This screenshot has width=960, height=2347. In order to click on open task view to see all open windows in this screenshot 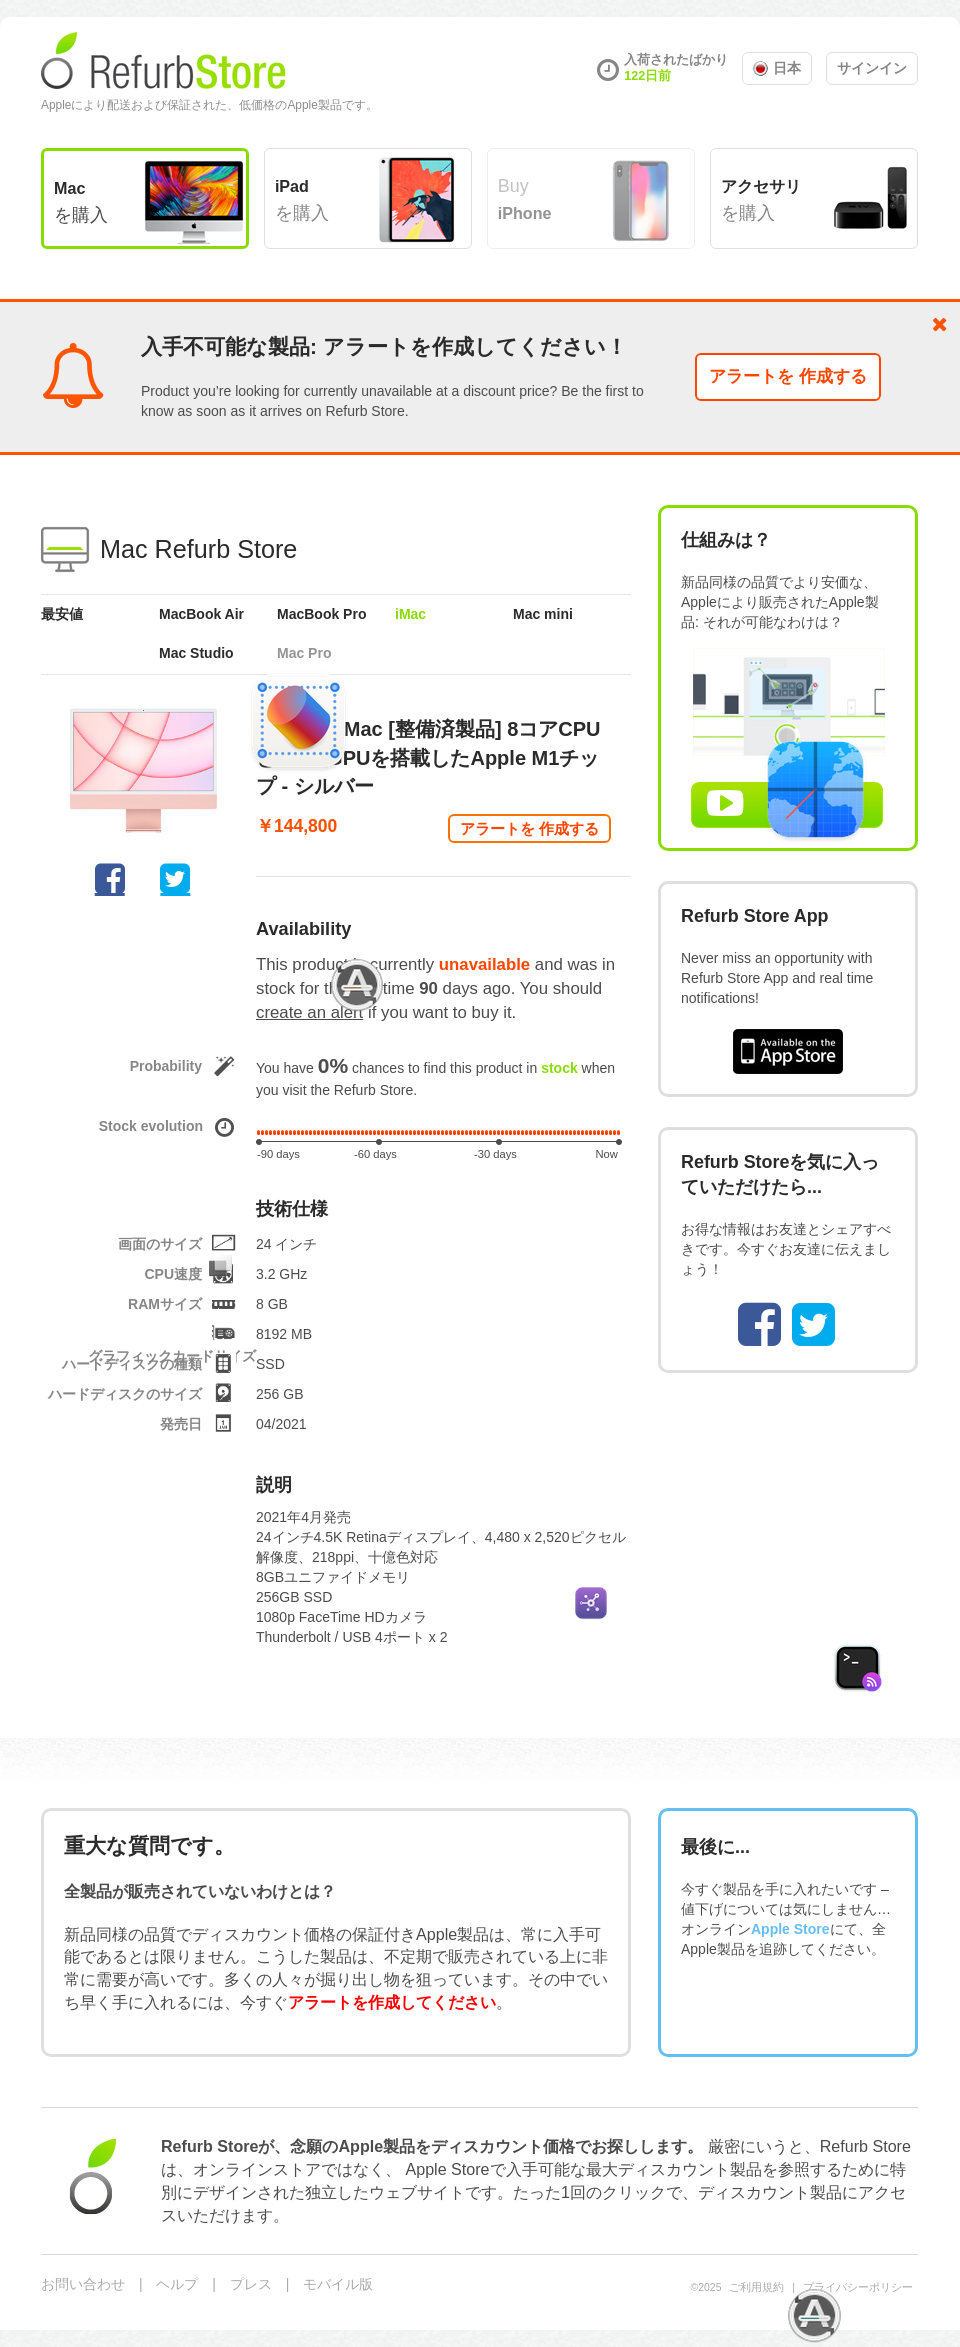, I will do `click(220, 1265)`.